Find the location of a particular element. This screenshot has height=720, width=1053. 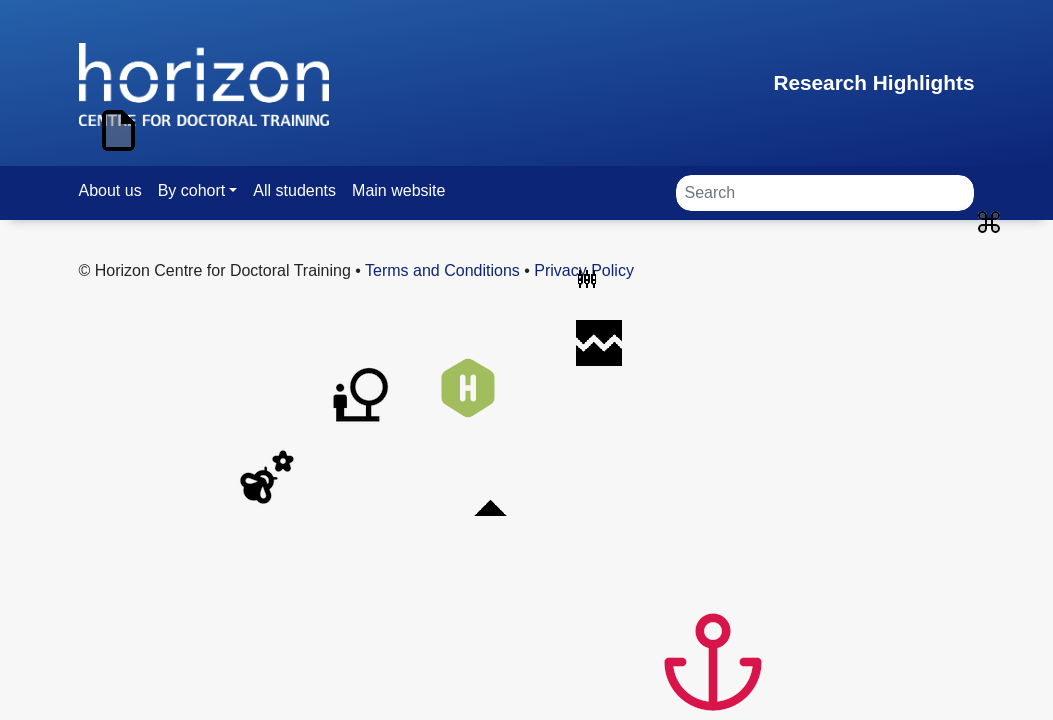

expand or collapse a dropdown menu upward is located at coordinates (490, 509).